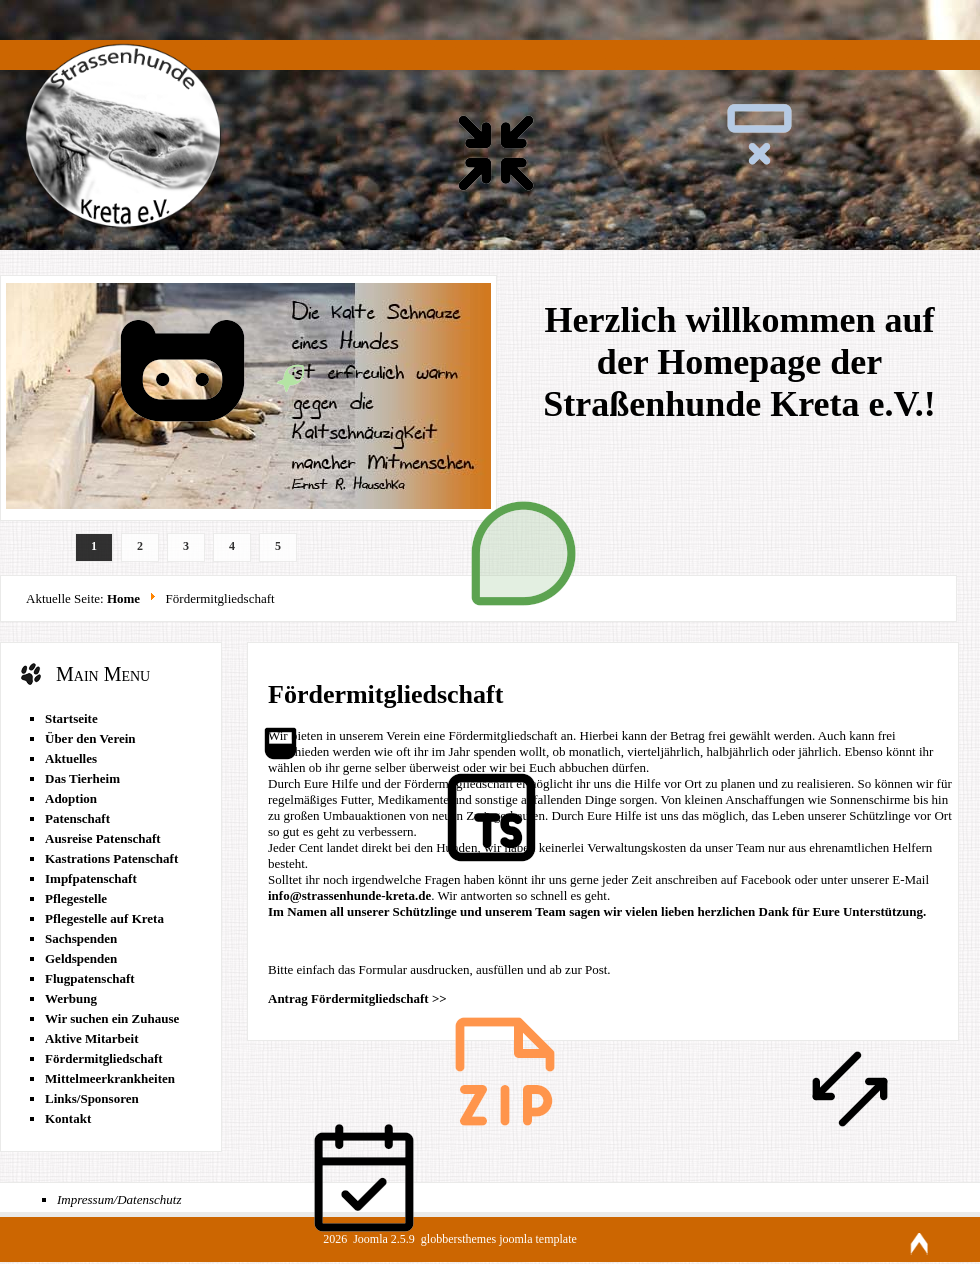 The image size is (980, 1264). What do you see at coordinates (280, 743) in the screenshot?
I see `access bar or drinks menu` at bounding box center [280, 743].